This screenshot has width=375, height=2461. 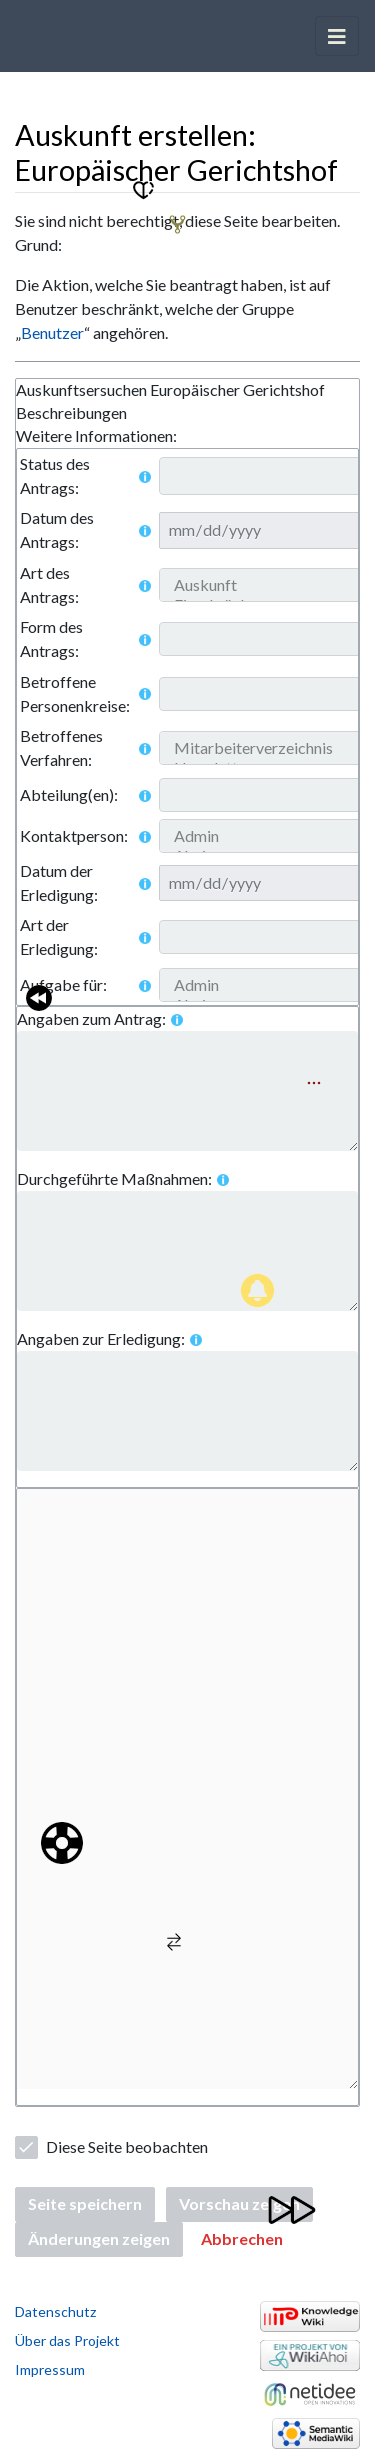 I want to click on view git branch network or commit history, so click(x=177, y=224).